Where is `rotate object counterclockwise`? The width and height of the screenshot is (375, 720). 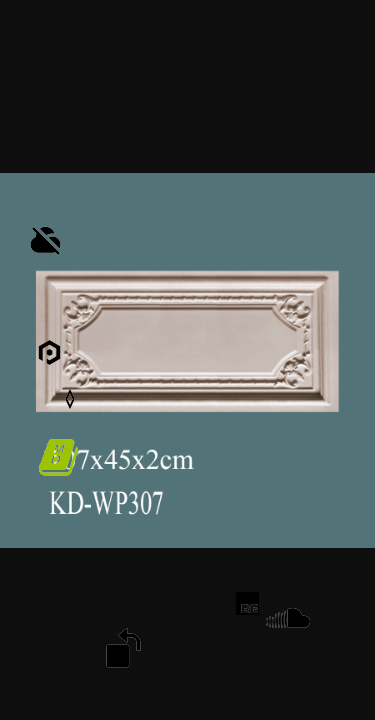 rotate object counterclockwise is located at coordinates (123, 648).